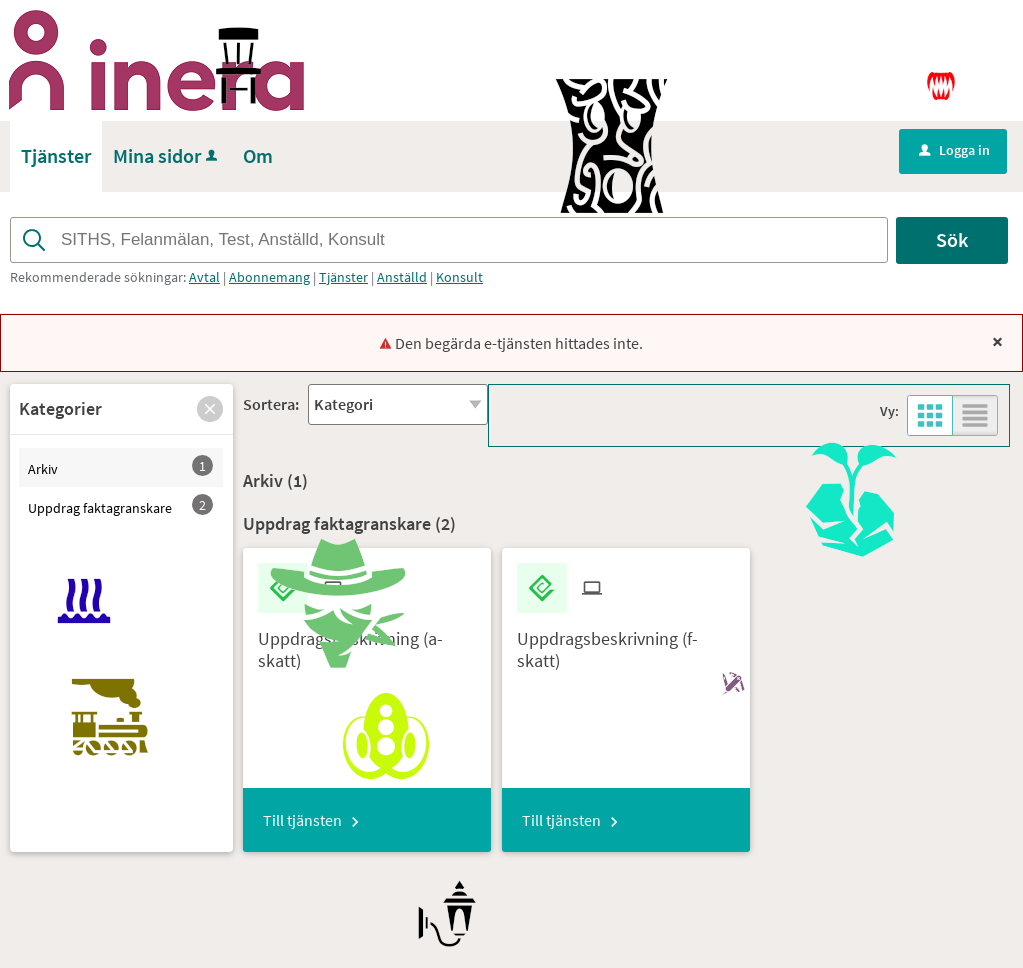 Image resolution: width=1023 pixels, height=968 pixels. What do you see at coordinates (110, 717) in the screenshot?
I see `access train or railway games` at bounding box center [110, 717].